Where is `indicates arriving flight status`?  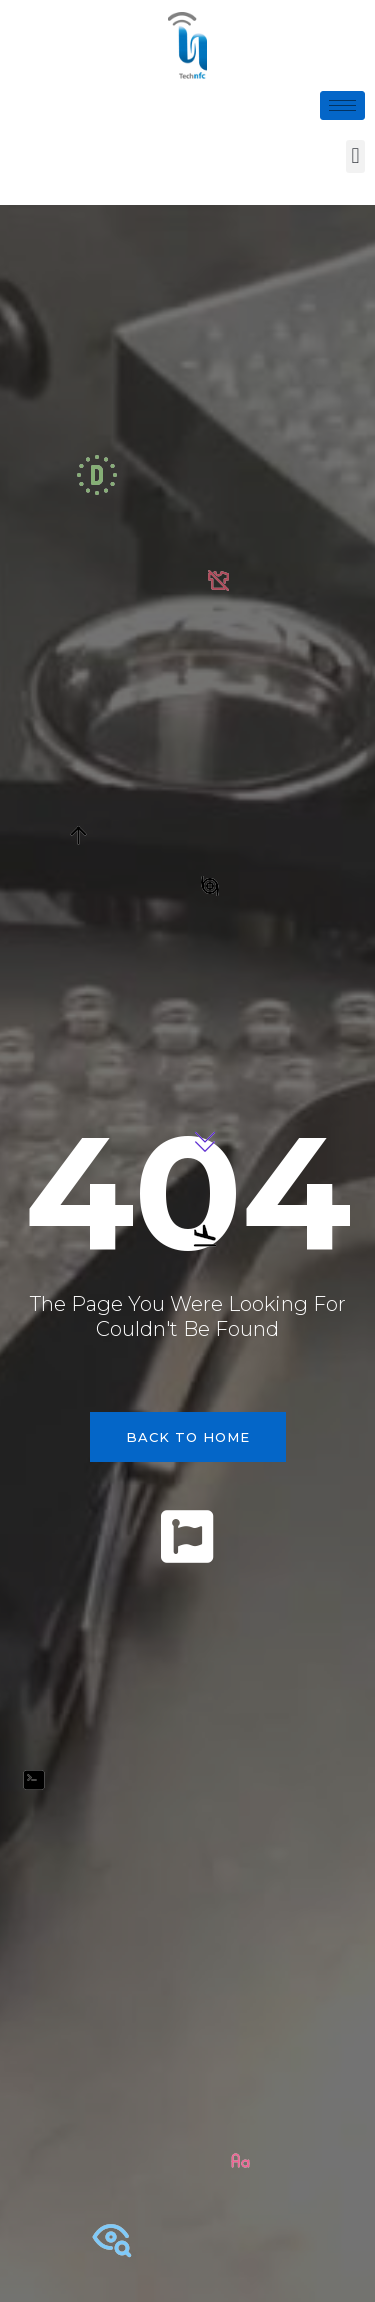 indicates arriving flight status is located at coordinates (205, 1236).